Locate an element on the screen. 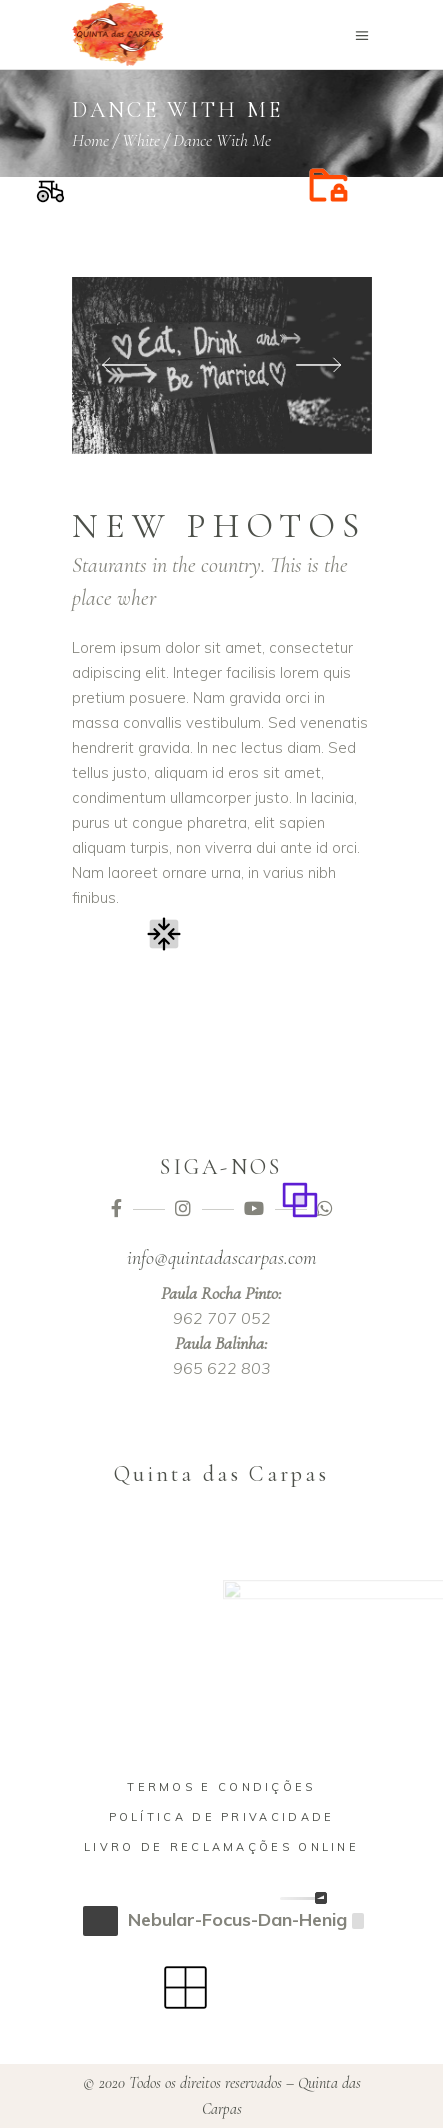 The height and width of the screenshot is (2128, 443). access a password-protected folder is located at coordinates (328, 185).